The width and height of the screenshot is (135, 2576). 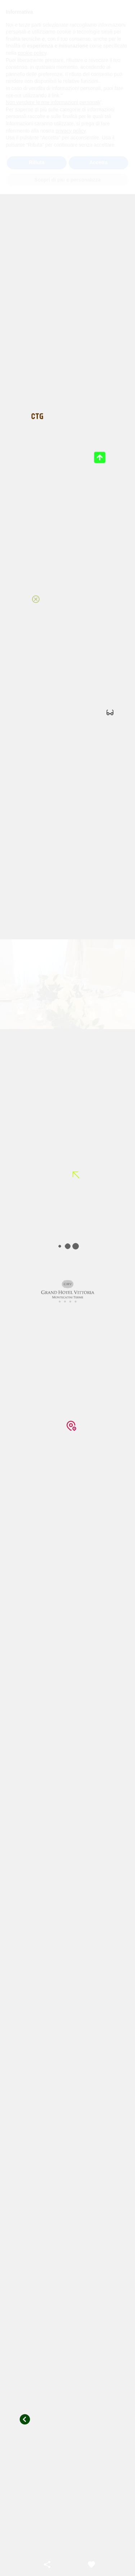 What do you see at coordinates (36, 599) in the screenshot?
I see `playstation cross button symbol` at bounding box center [36, 599].